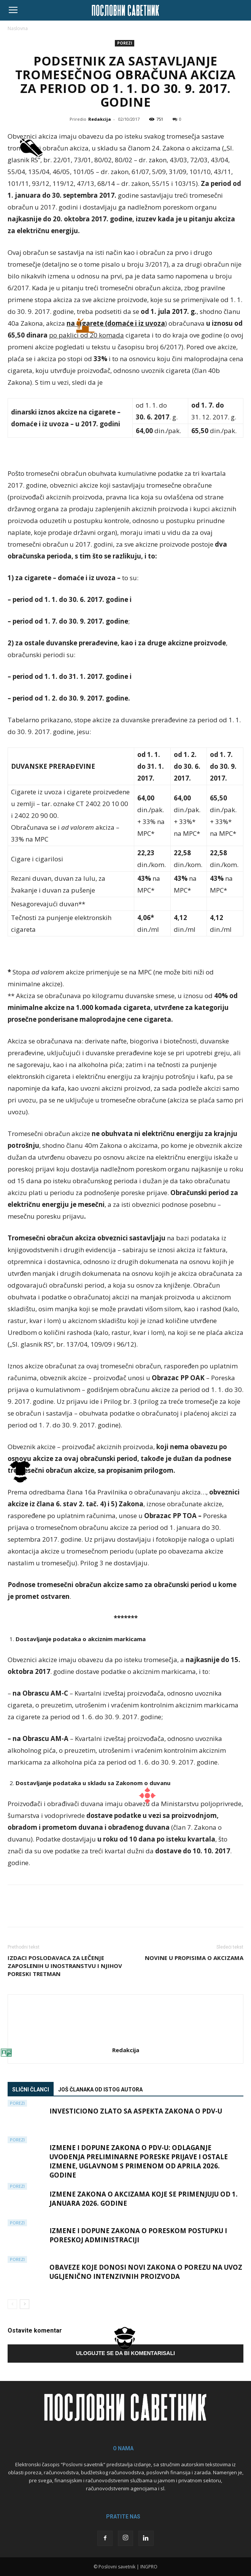 The image size is (251, 2576). Describe the element at coordinates (85, 323) in the screenshot. I see `indicates second place ranking or achievement` at that location.